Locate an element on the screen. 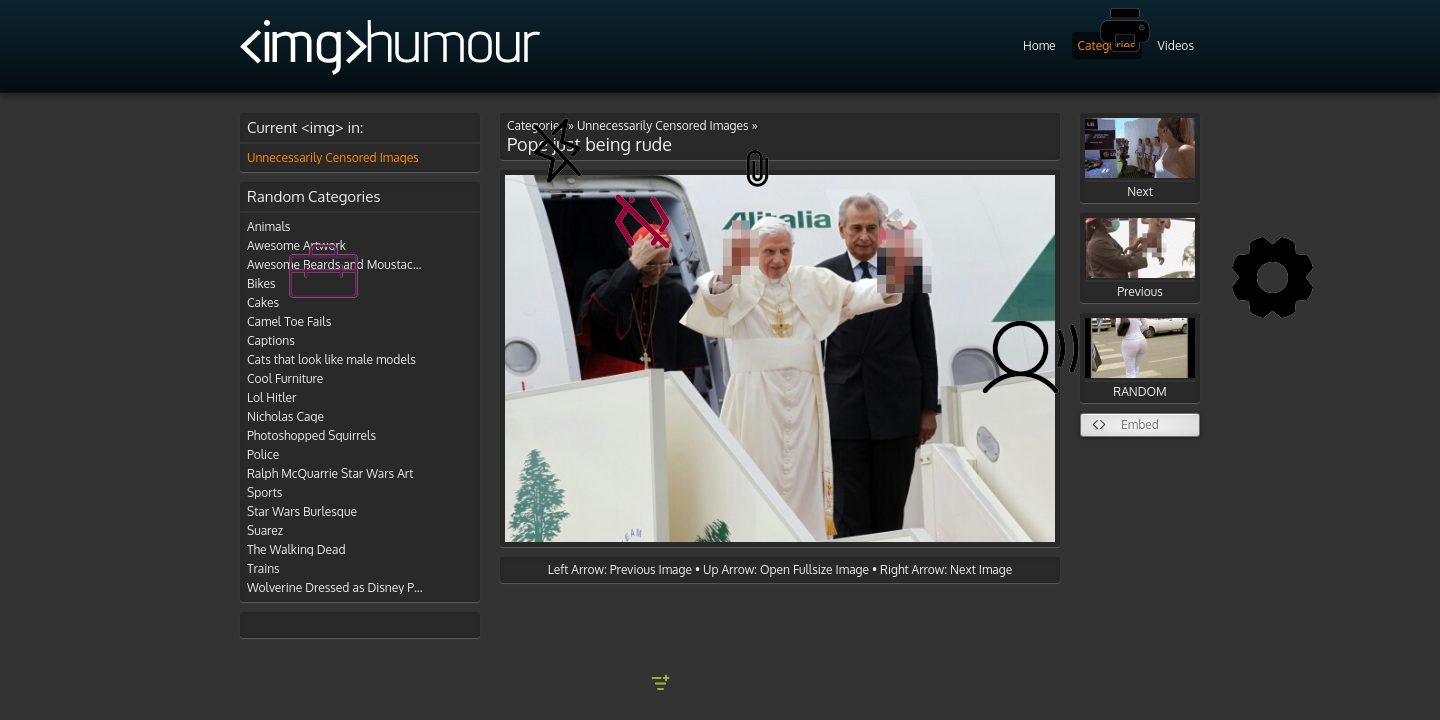 The height and width of the screenshot is (720, 1440). access tools and utilities is located at coordinates (323, 273).